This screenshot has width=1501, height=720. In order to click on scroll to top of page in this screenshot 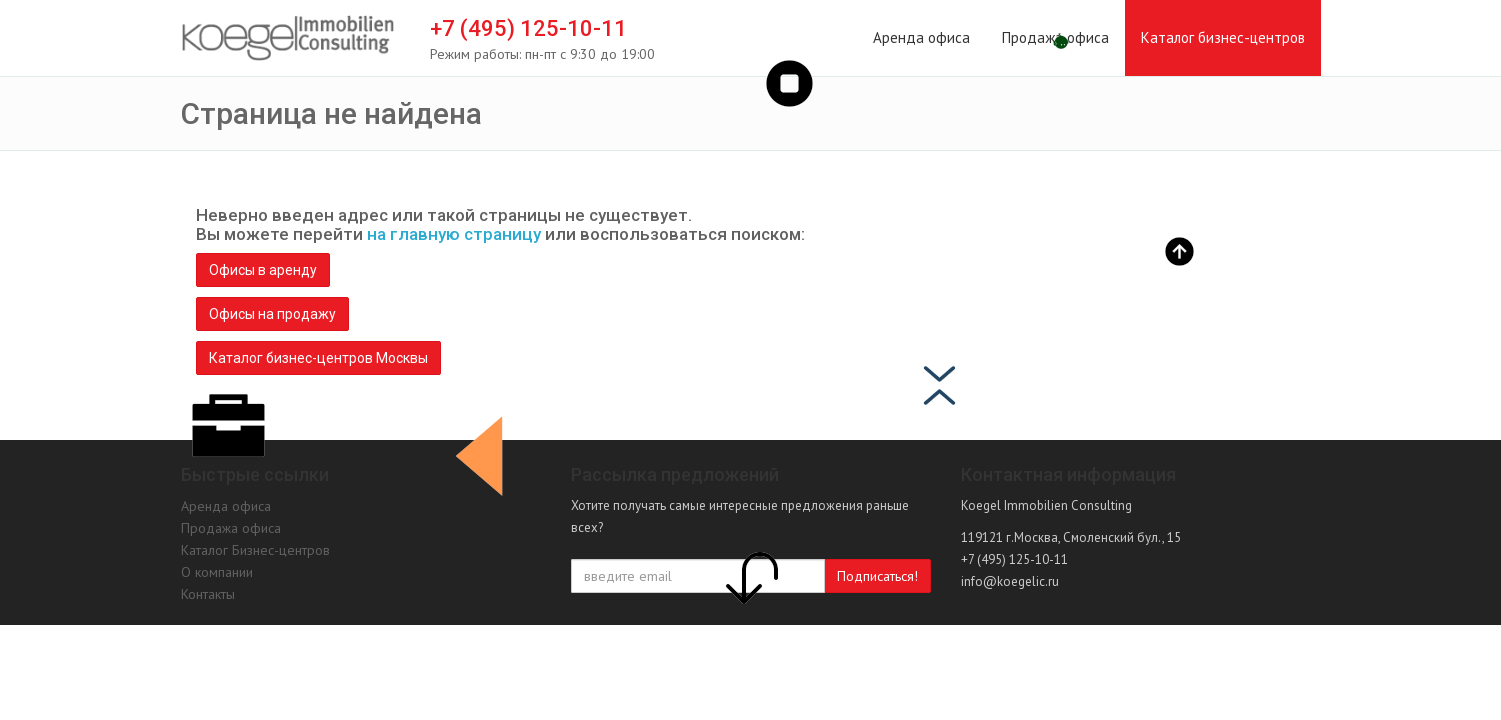, I will do `click(1179, 251)`.